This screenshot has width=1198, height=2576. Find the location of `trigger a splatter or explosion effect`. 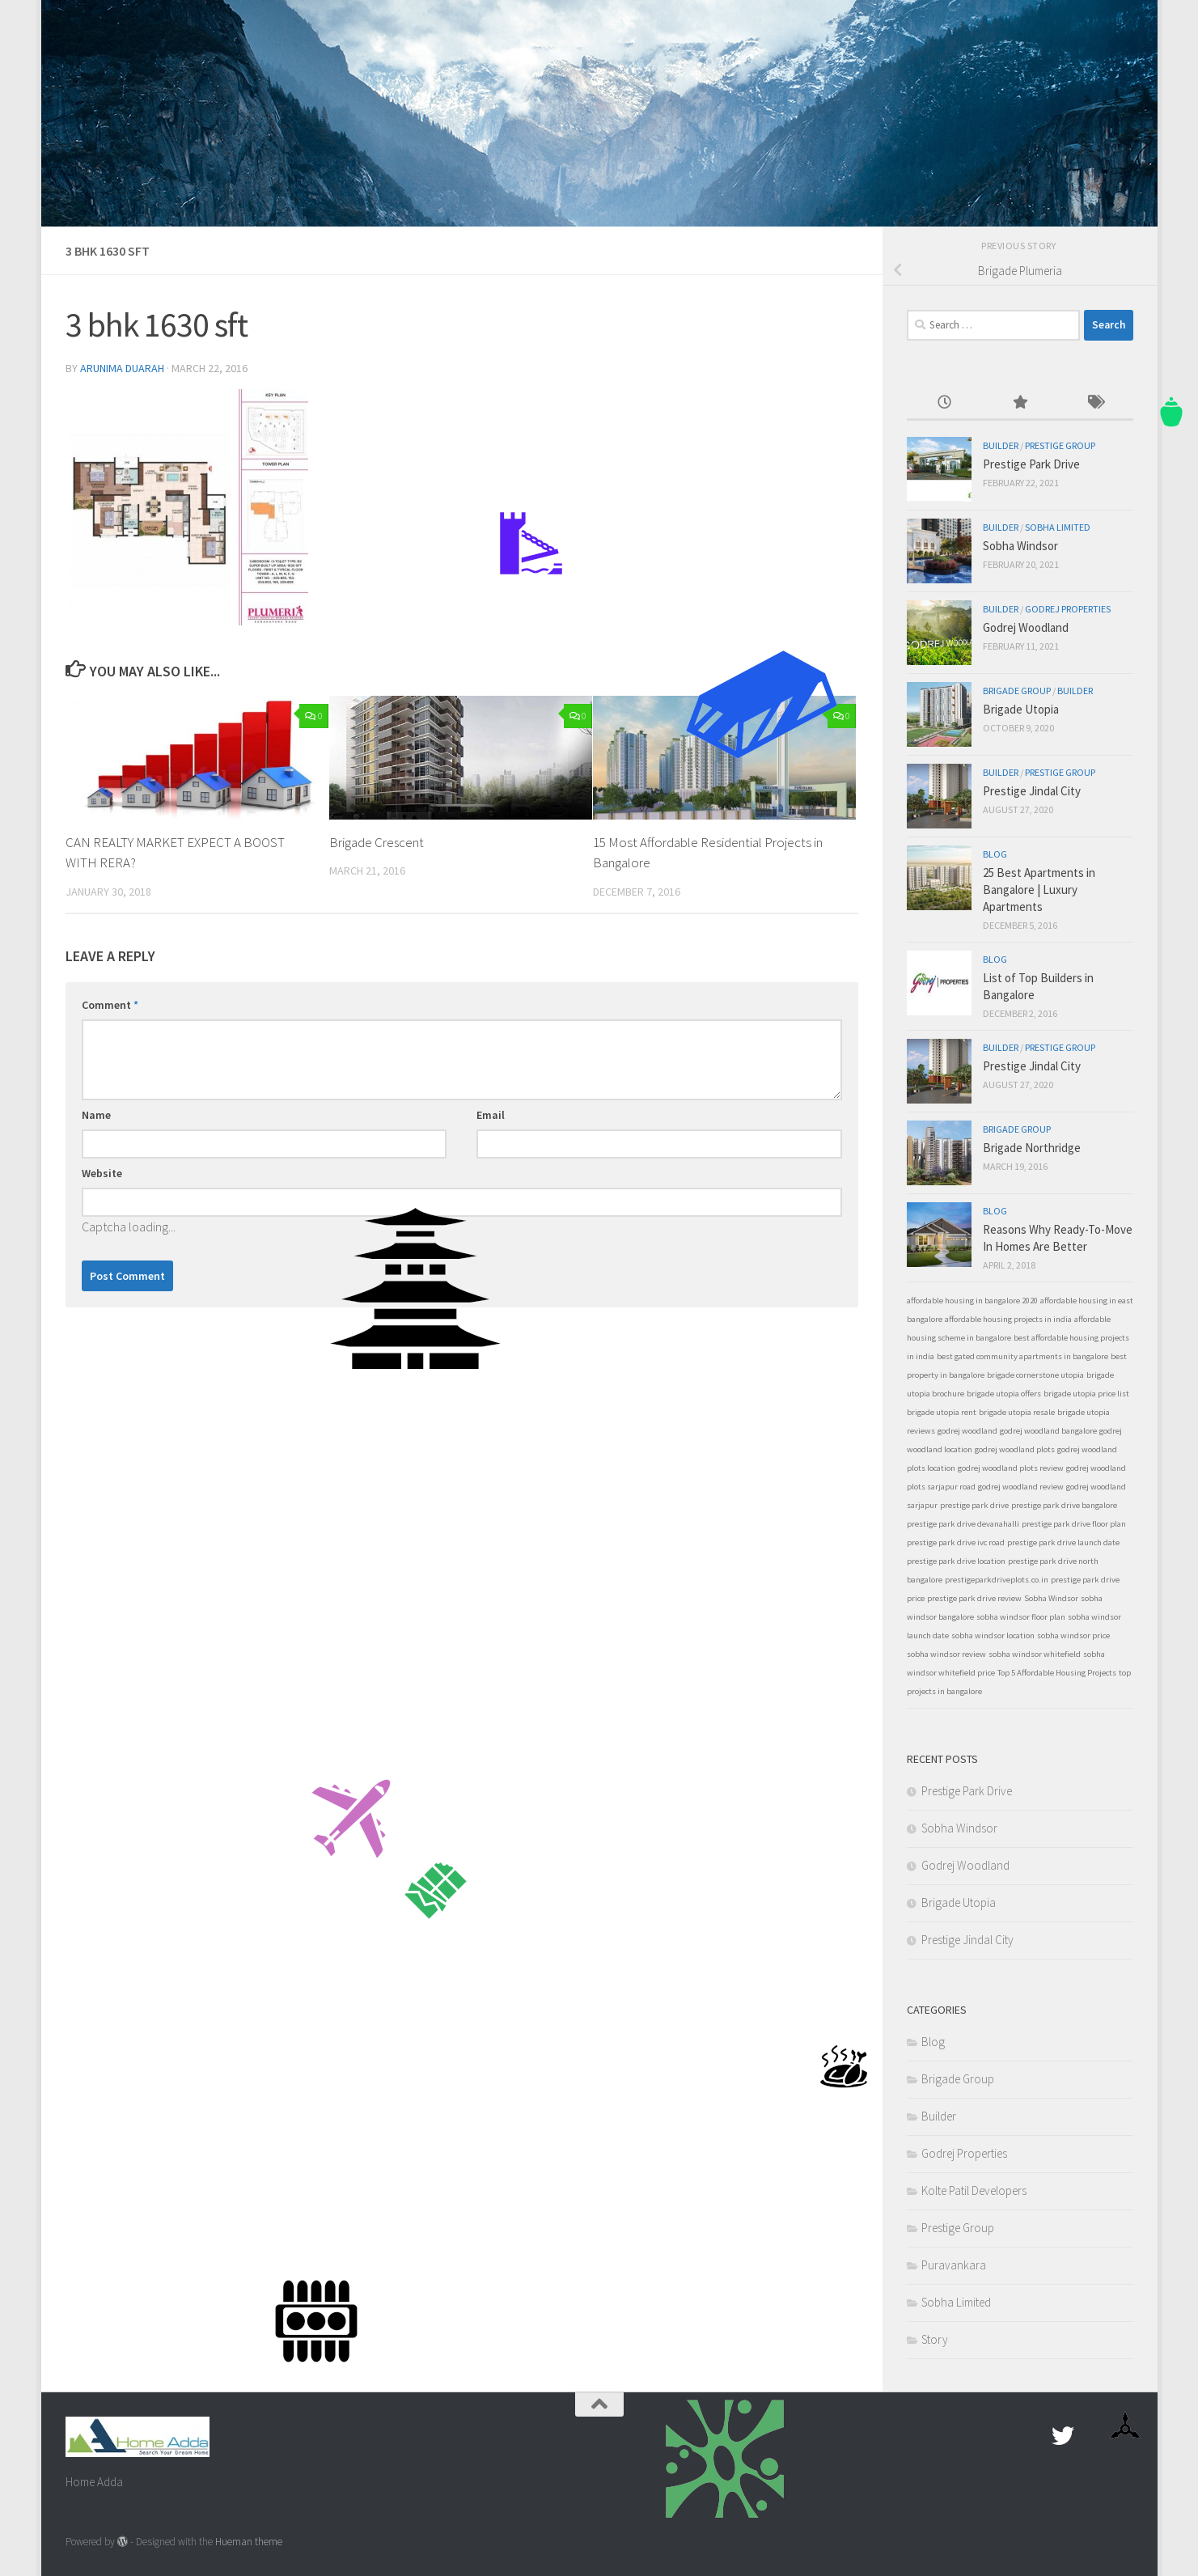

trigger a splatter or explosion effect is located at coordinates (725, 2459).